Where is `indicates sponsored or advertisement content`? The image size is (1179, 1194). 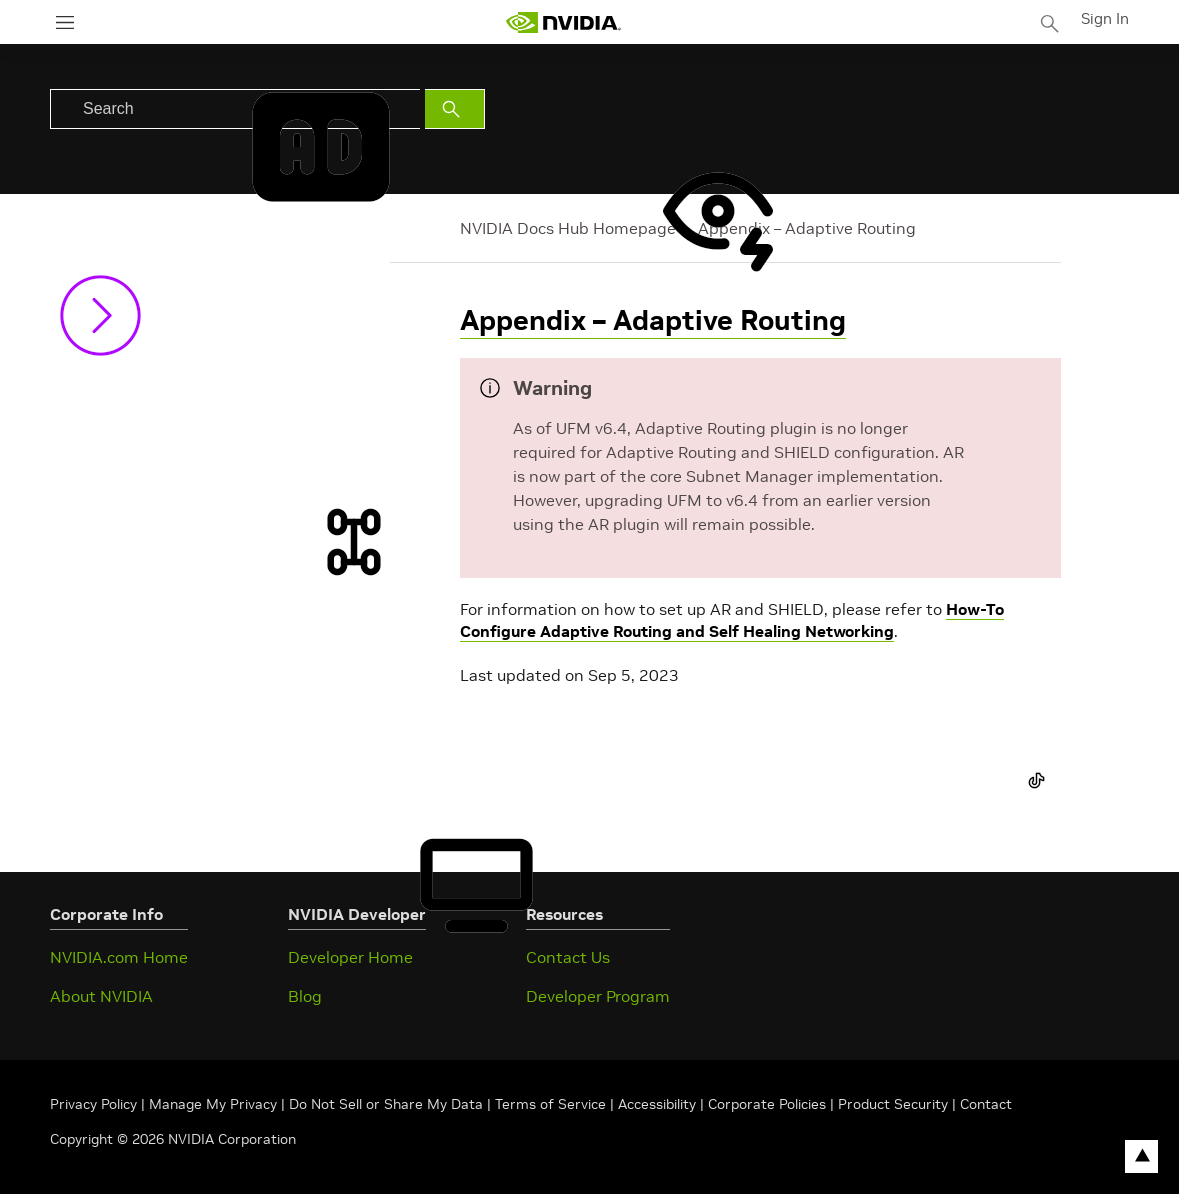 indicates sponsored or advertisement content is located at coordinates (321, 147).